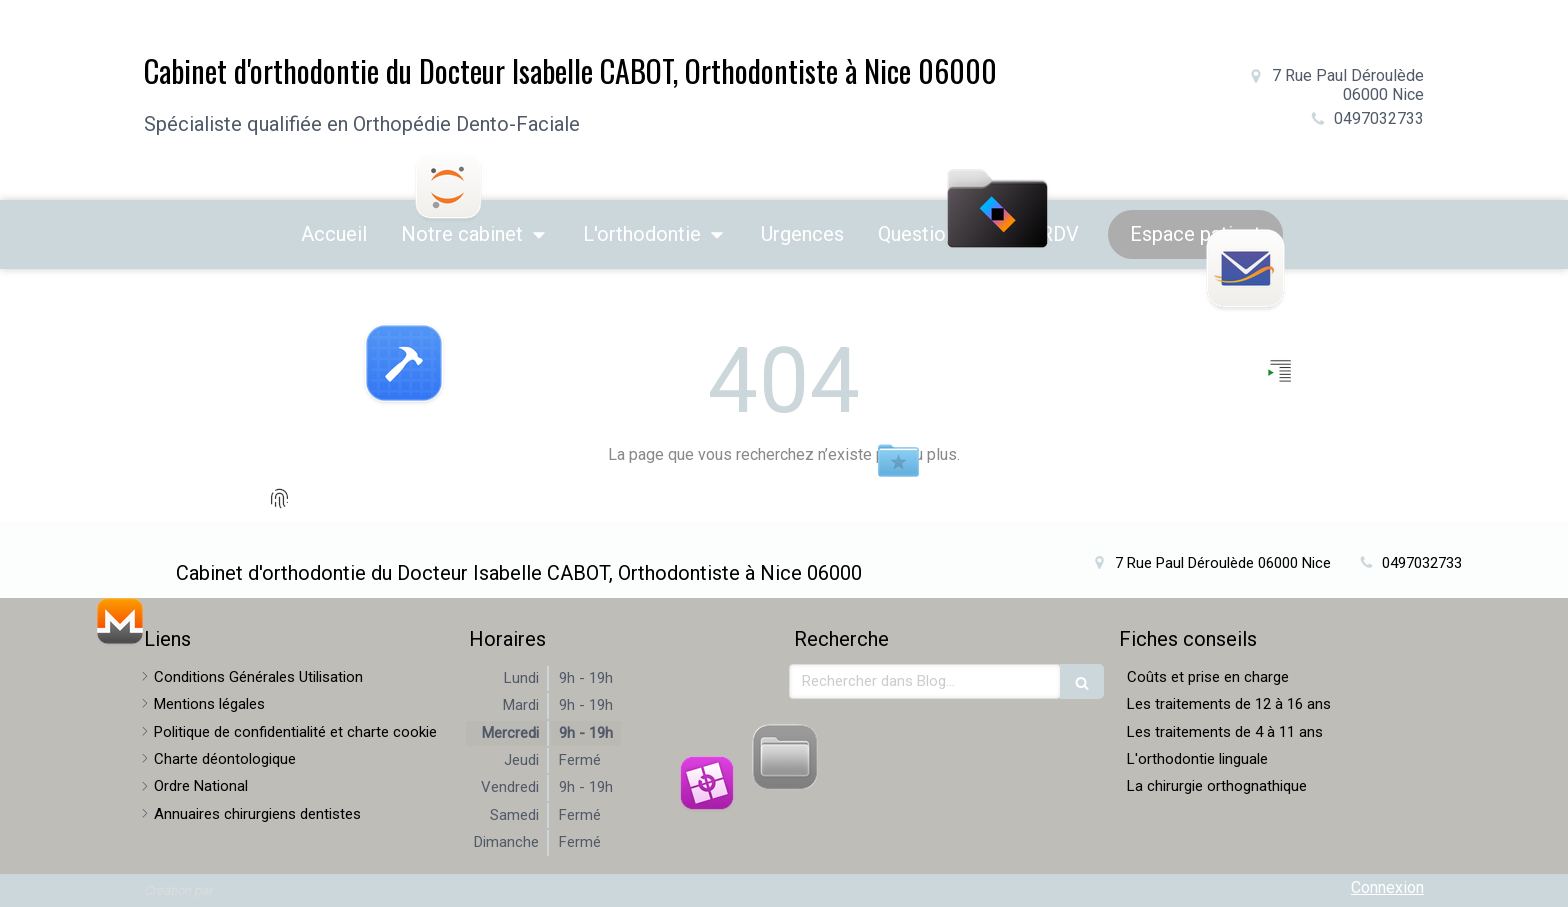 The image size is (1568, 907). What do you see at coordinates (898, 460) in the screenshot?
I see `open your bookmarked files folder` at bounding box center [898, 460].